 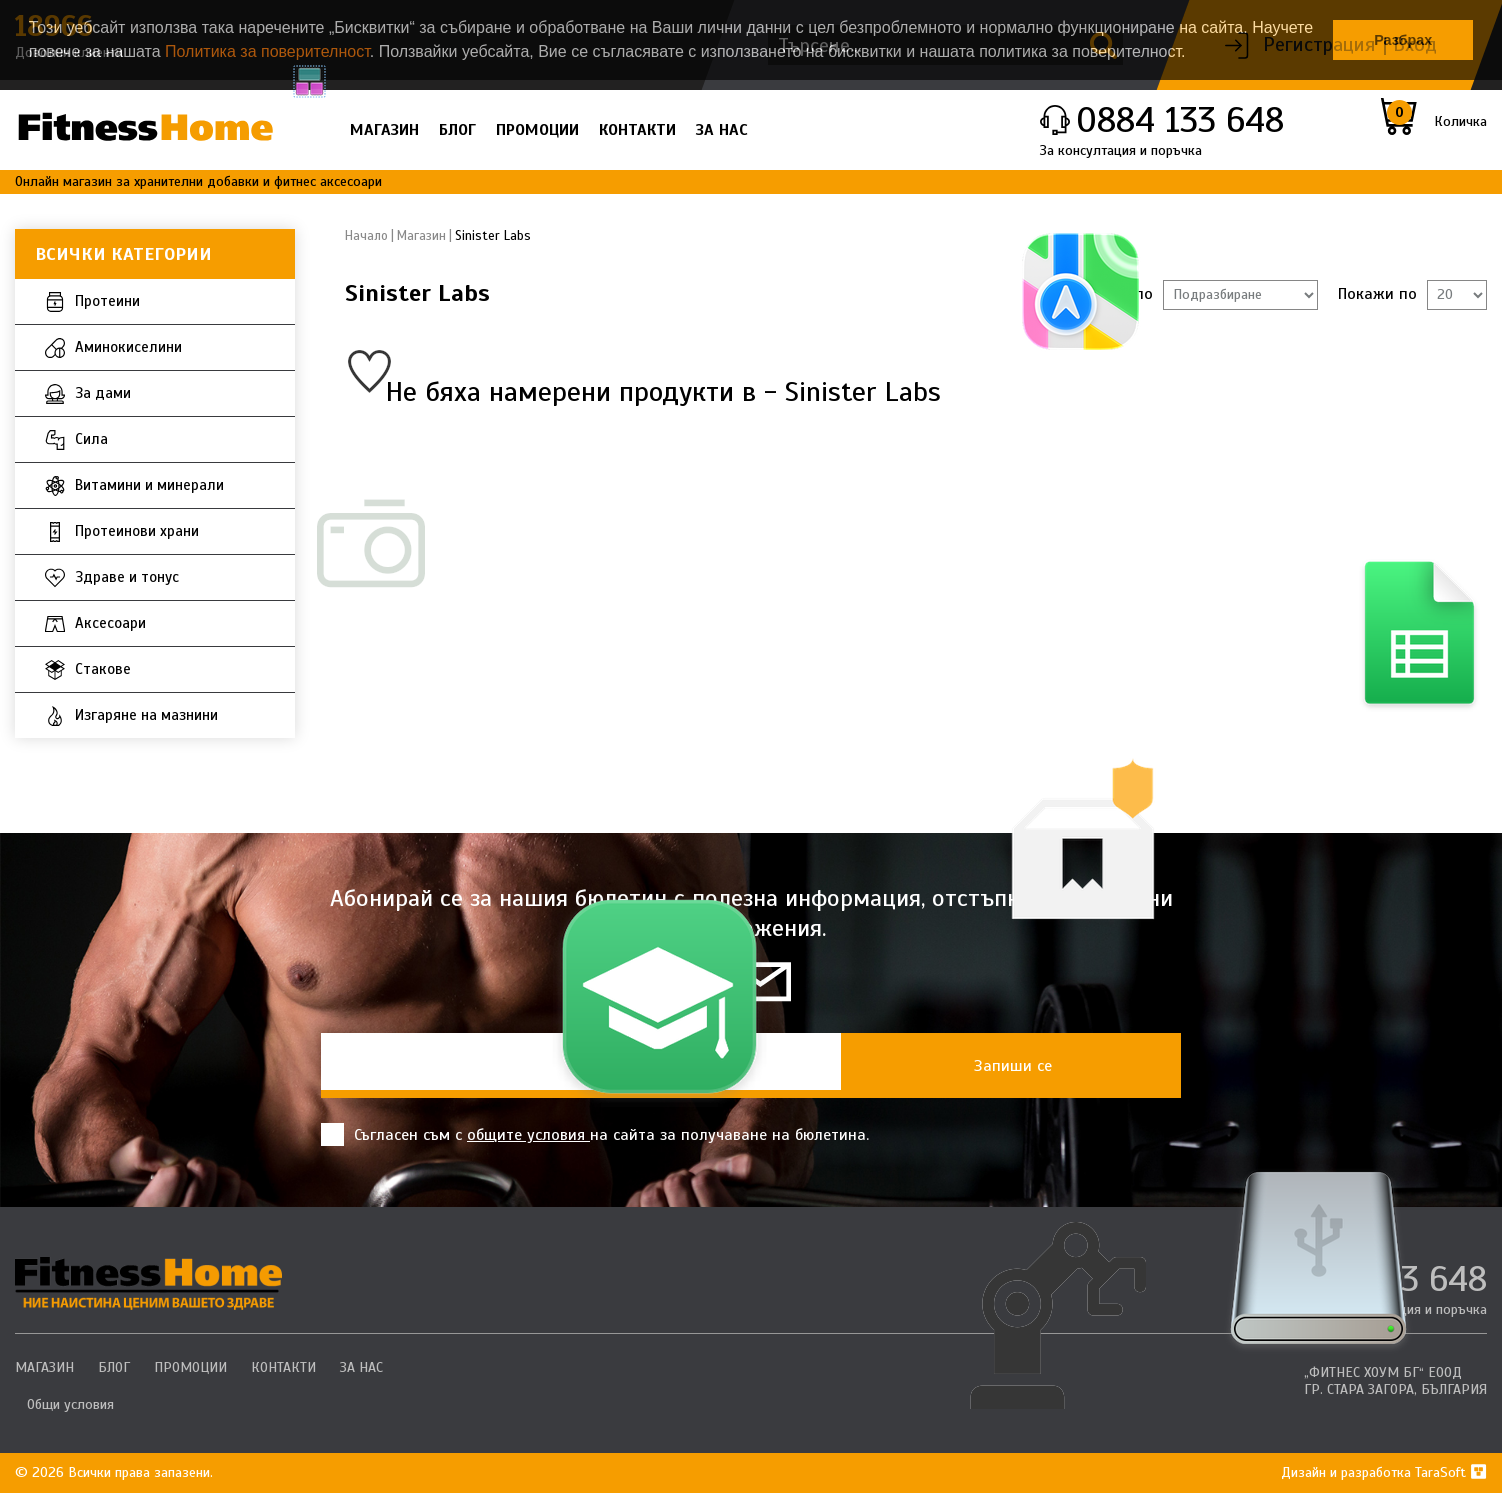 I want to click on open builder or automation tools, so click(x=1052, y=1315).